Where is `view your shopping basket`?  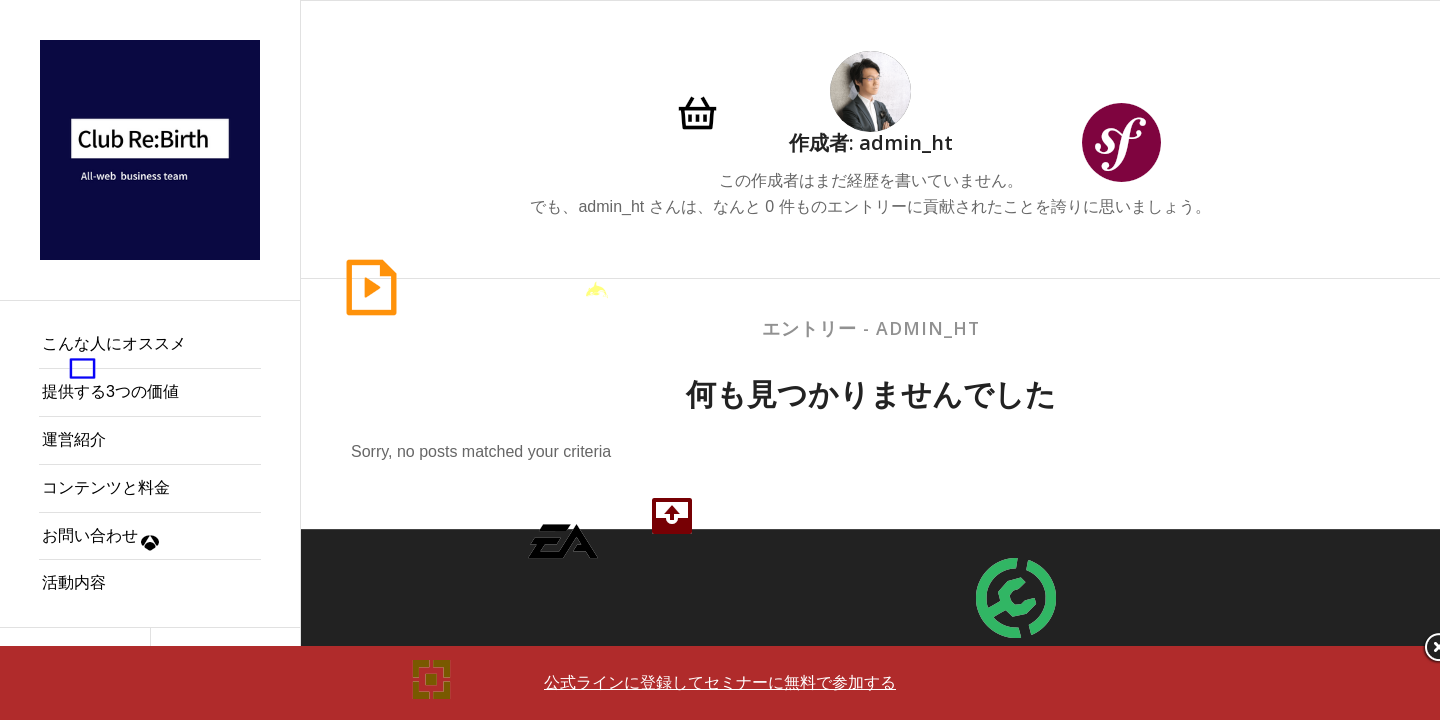 view your shopping basket is located at coordinates (697, 112).